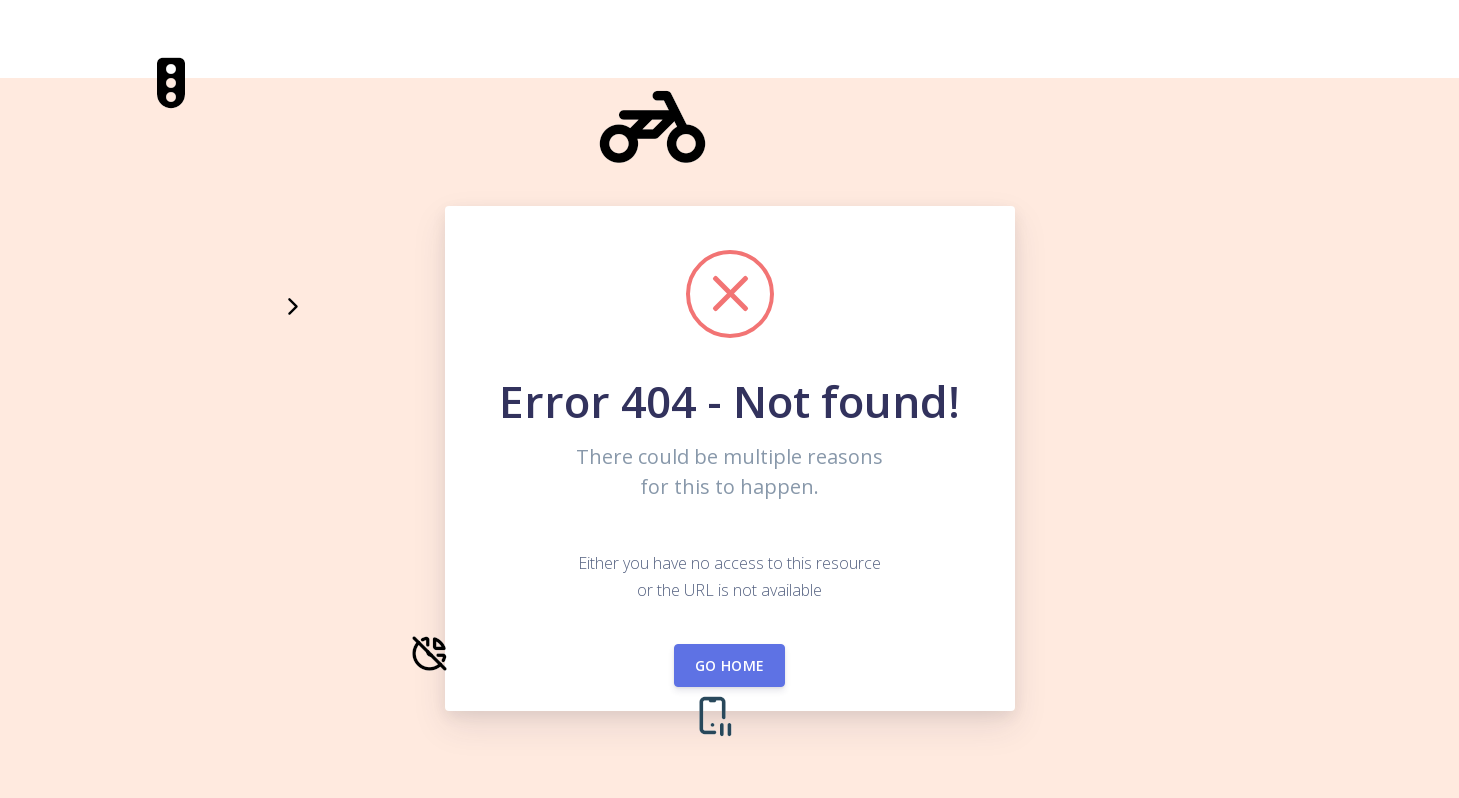 The height and width of the screenshot is (798, 1459). What do you see at coordinates (429, 653) in the screenshot?
I see `disable pie chart visualization` at bounding box center [429, 653].